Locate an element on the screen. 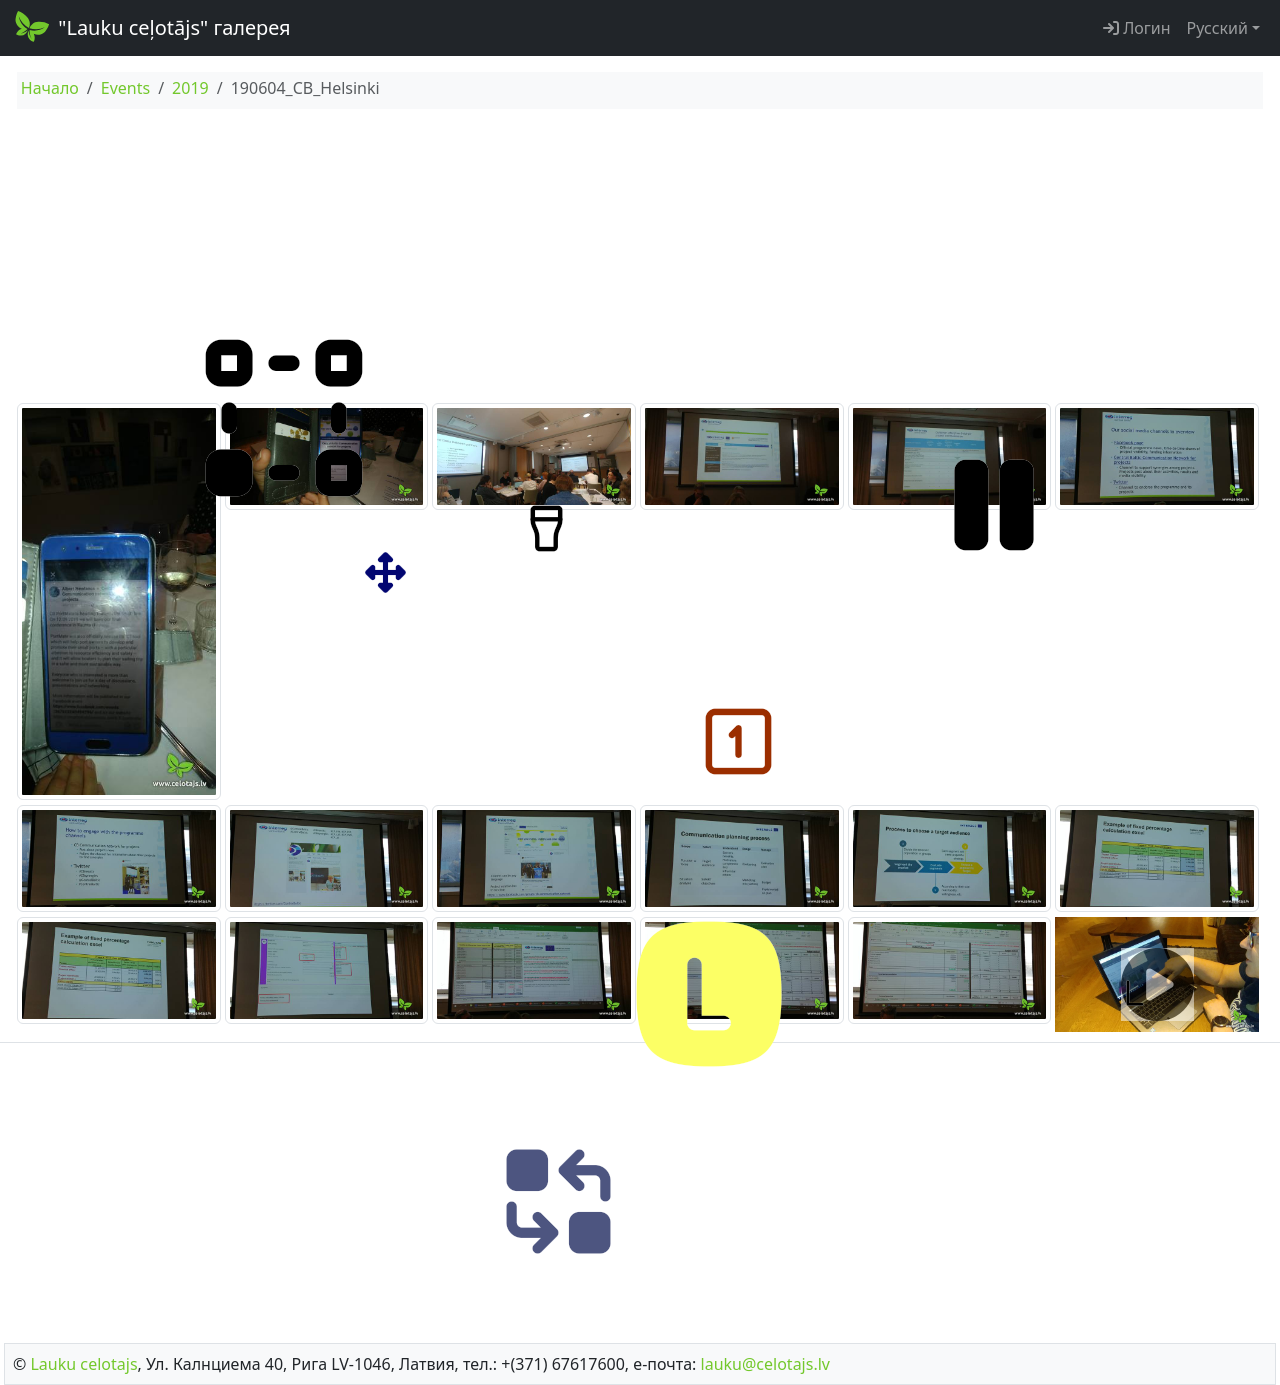 This screenshot has width=1280, height=1385. move or drag an element freely is located at coordinates (385, 572).